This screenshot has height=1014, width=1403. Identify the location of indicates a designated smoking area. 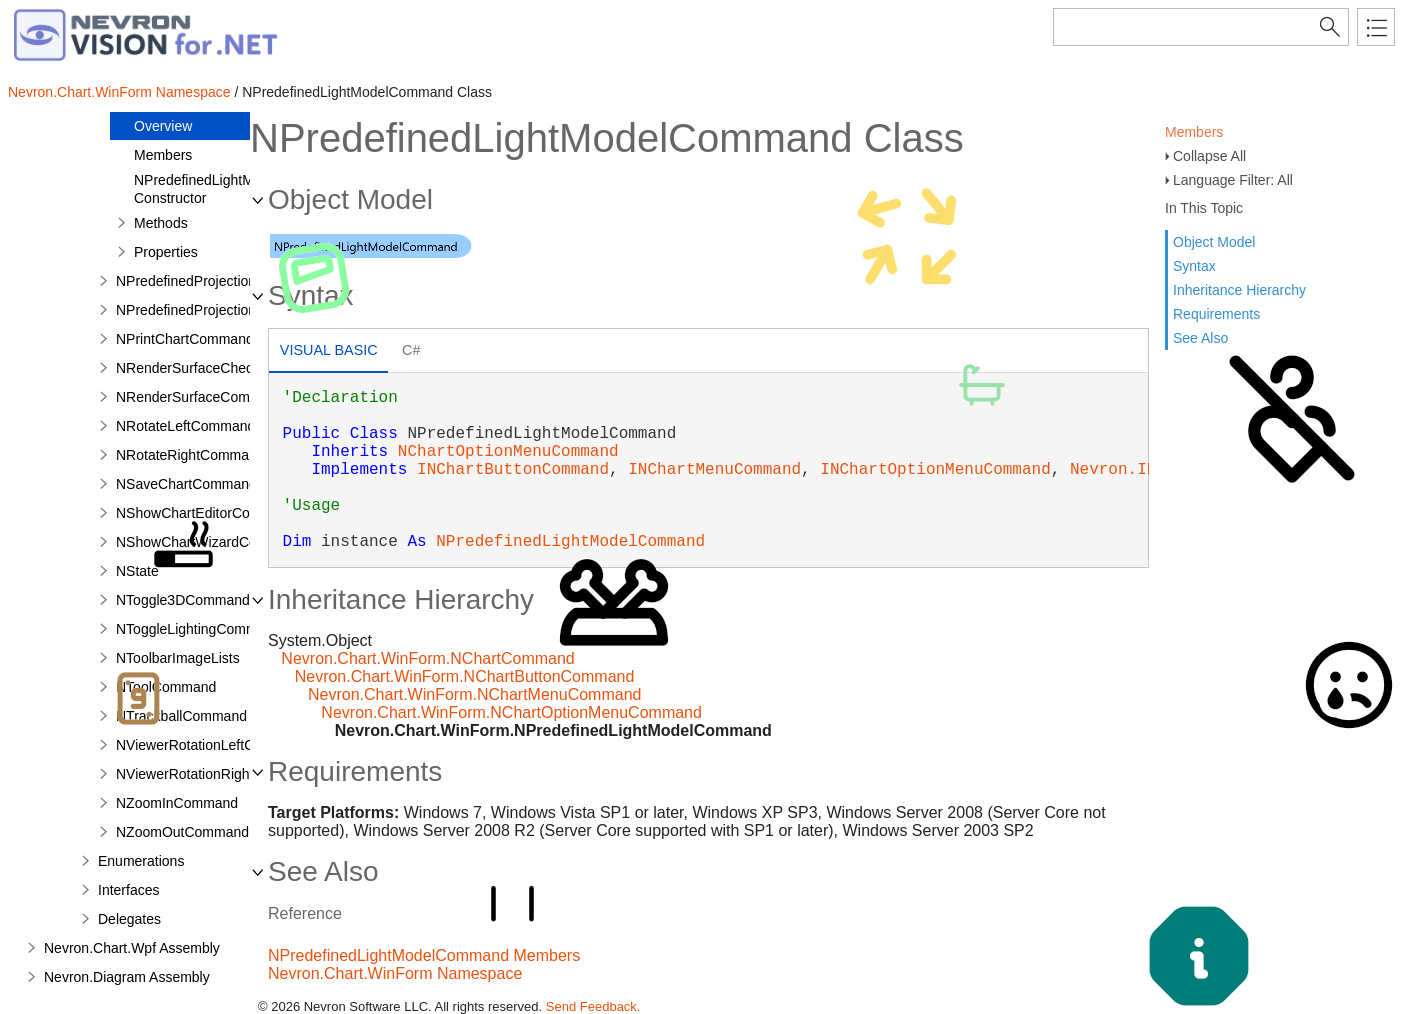
(183, 550).